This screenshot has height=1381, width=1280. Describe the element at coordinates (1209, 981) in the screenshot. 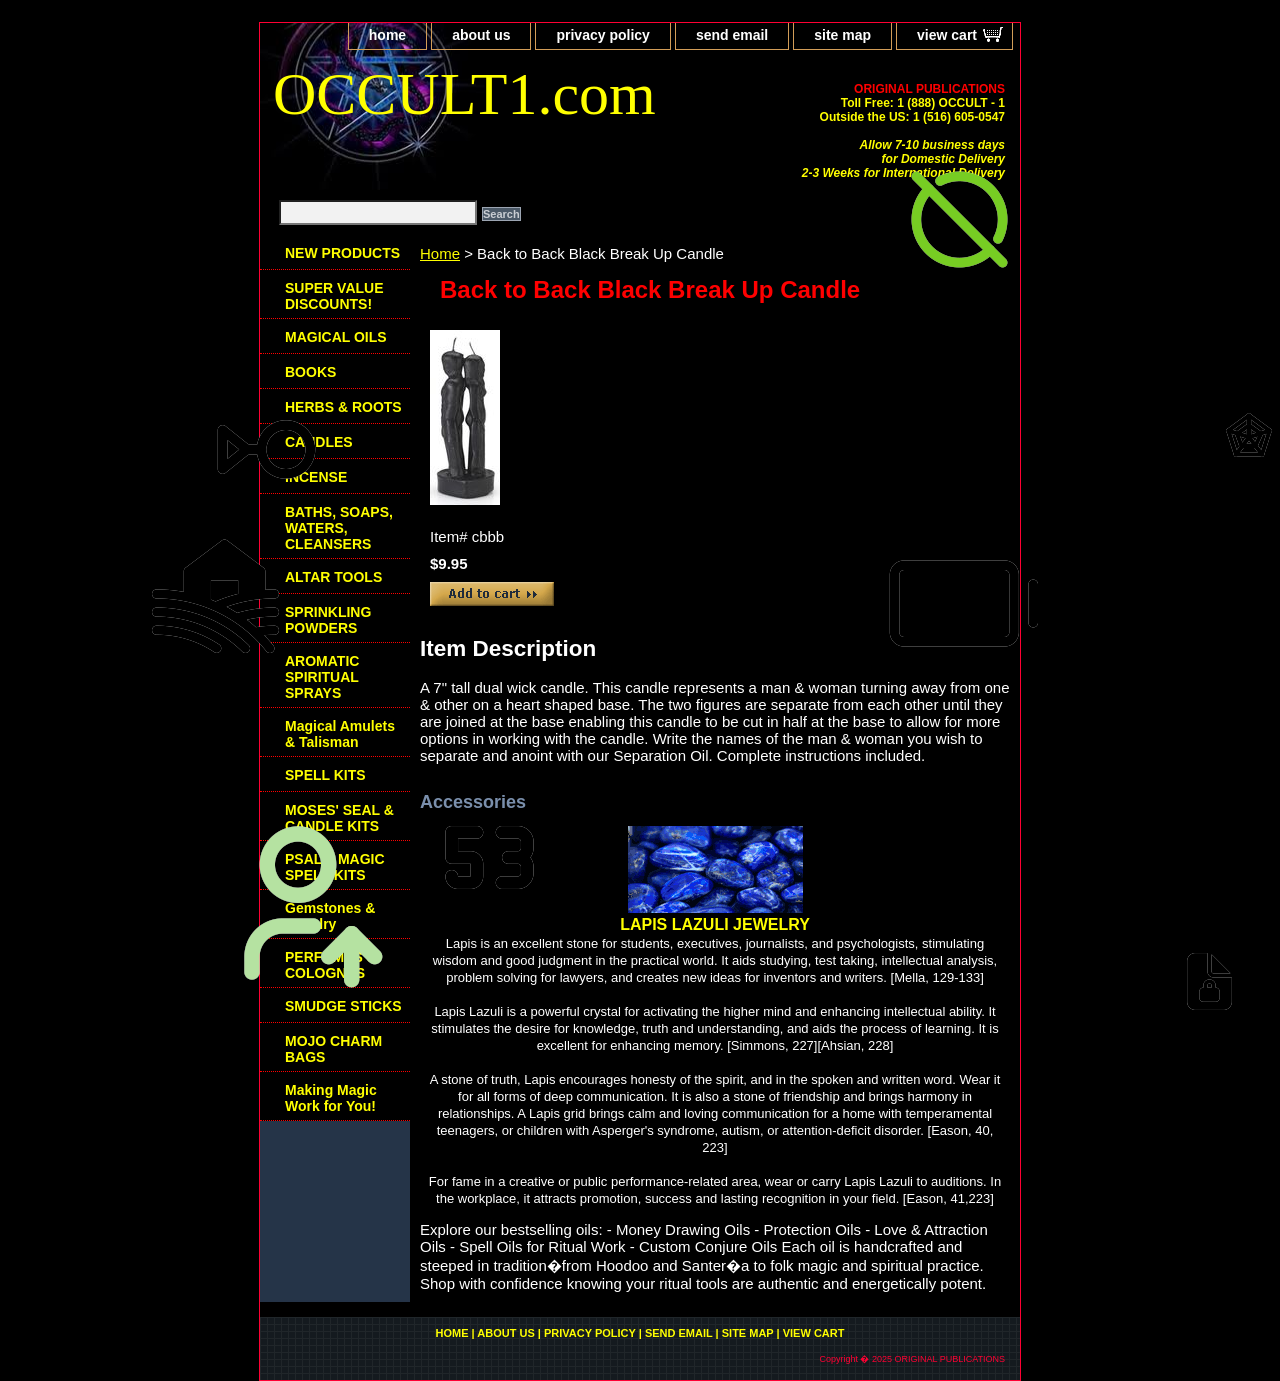

I see `view a protected or encrypted document` at that location.